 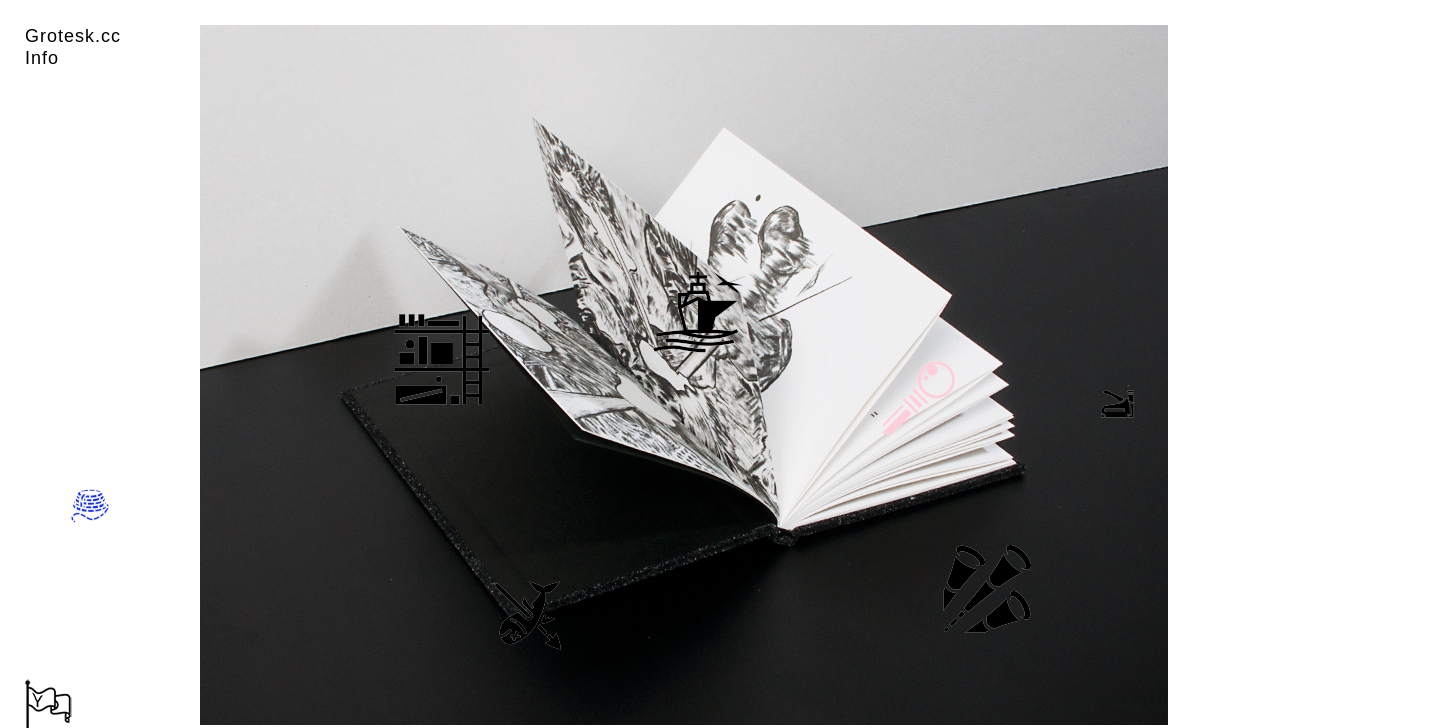 What do you see at coordinates (922, 394) in the screenshot?
I see `cast a spell or use magic ability` at bounding box center [922, 394].